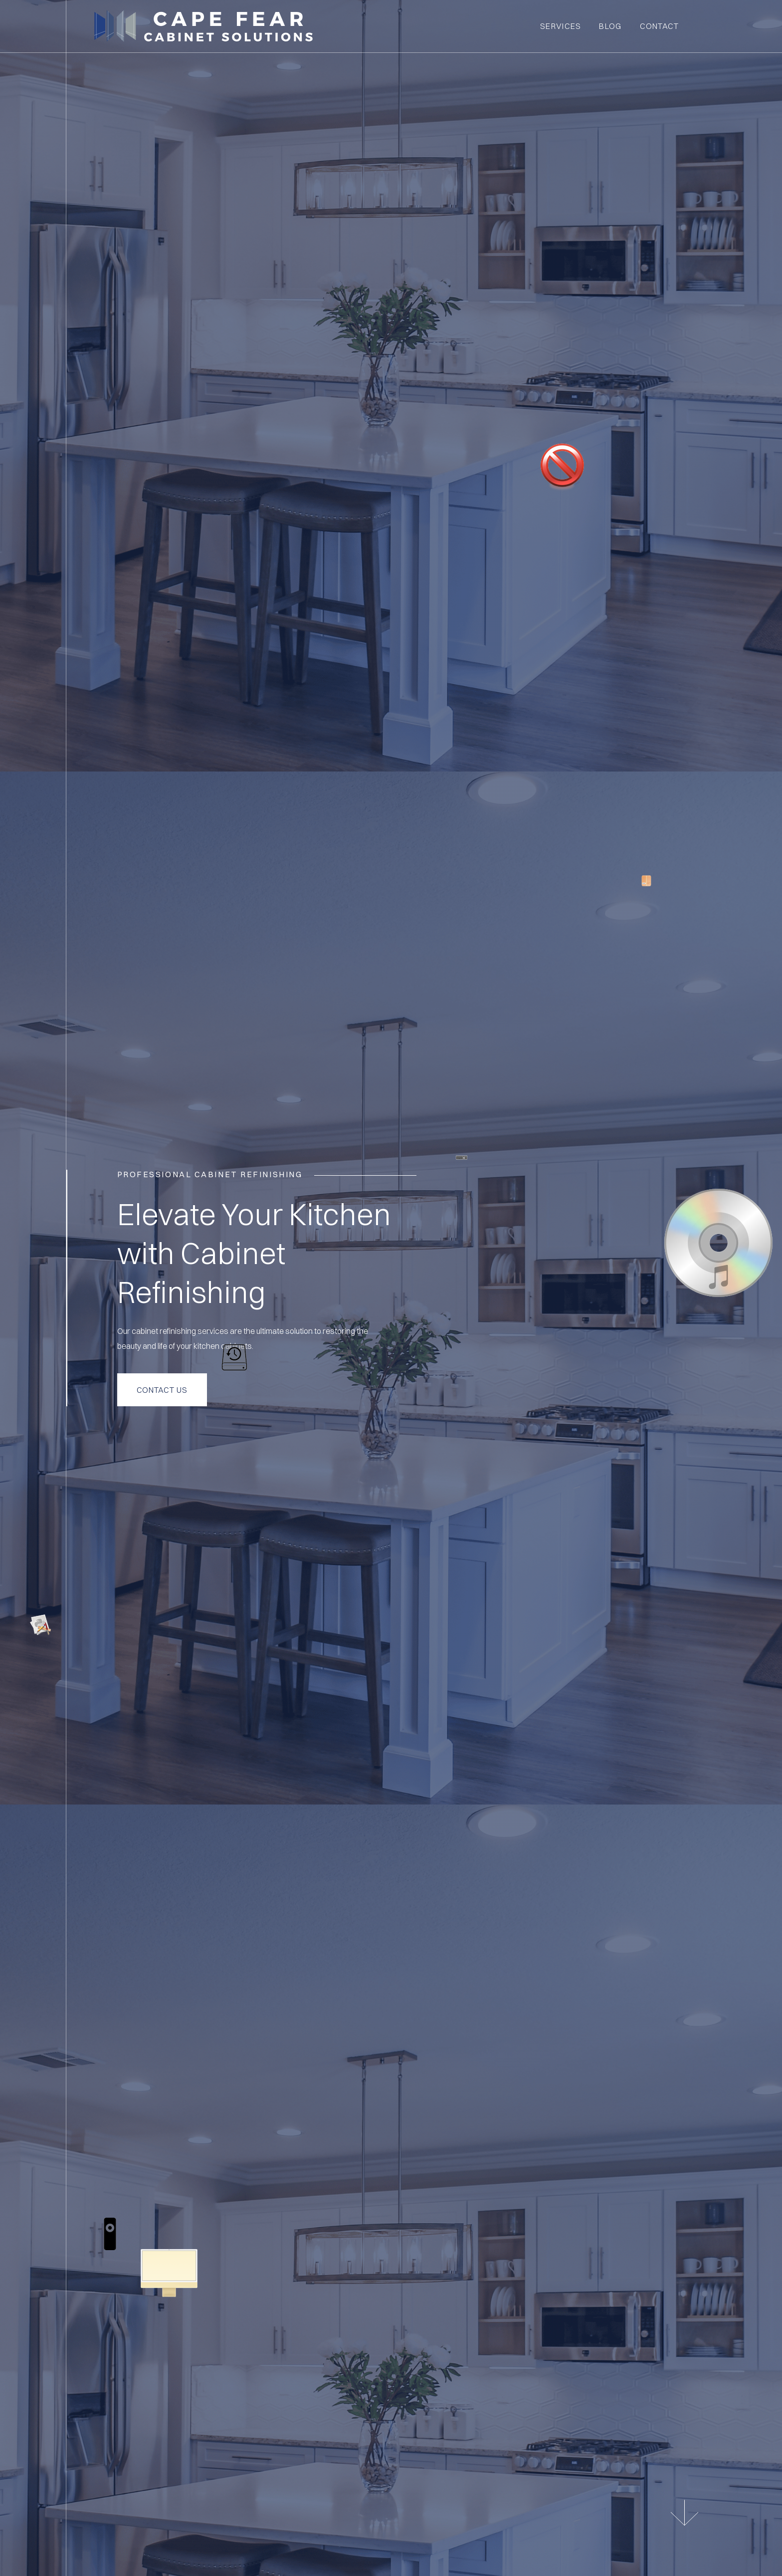 The image size is (782, 2576). I want to click on view connected iPod Shuffle in sidebar, so click(110, 2234).